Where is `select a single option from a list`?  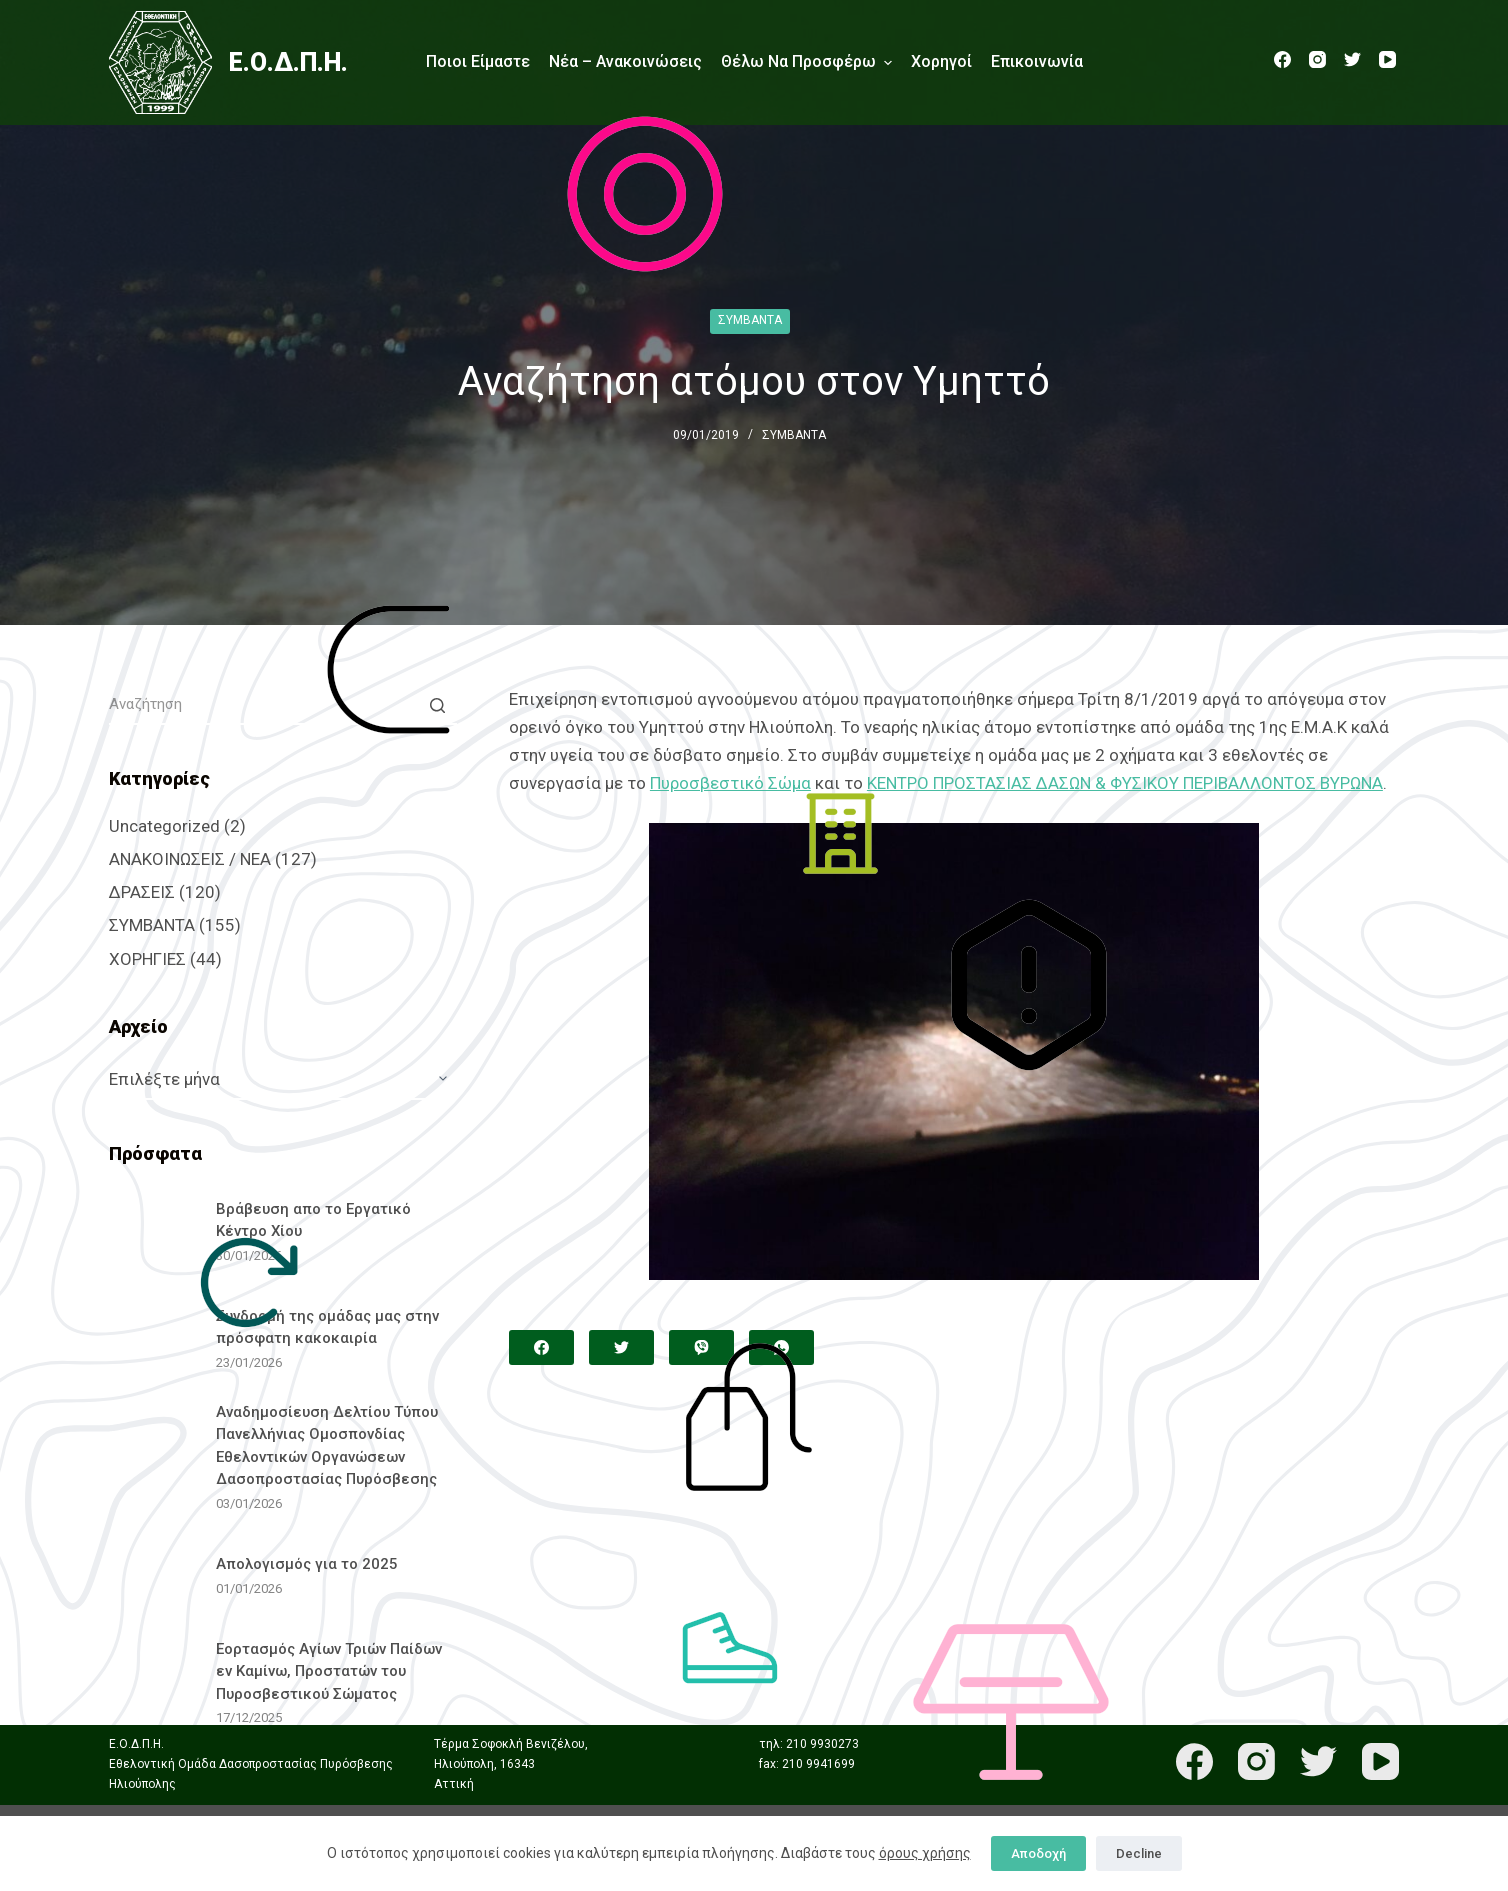 select a single option from a list is located at coordinates (645, 194).